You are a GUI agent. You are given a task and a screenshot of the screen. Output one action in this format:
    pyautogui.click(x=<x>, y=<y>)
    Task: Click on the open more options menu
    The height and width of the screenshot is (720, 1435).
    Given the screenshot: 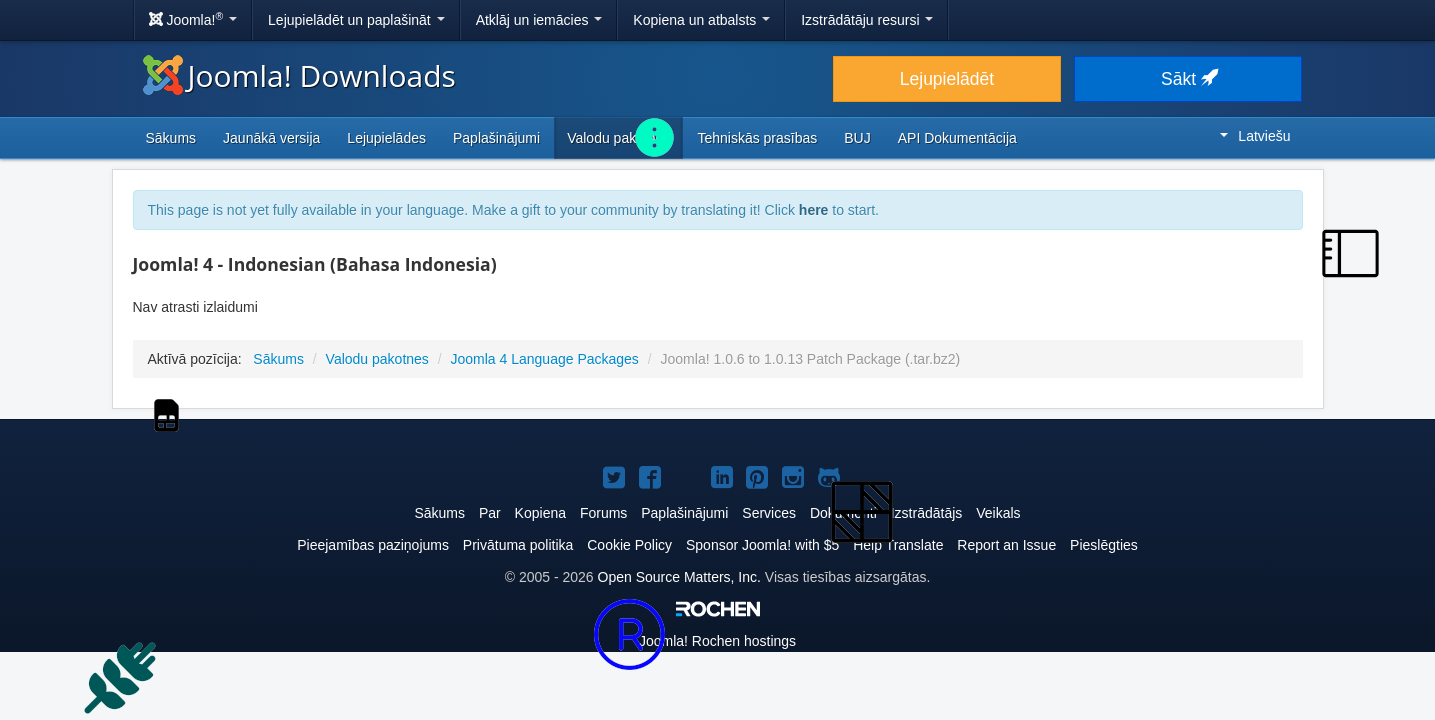 What is the action you would take?
    pyautogui.click(x=654, y=137)
    